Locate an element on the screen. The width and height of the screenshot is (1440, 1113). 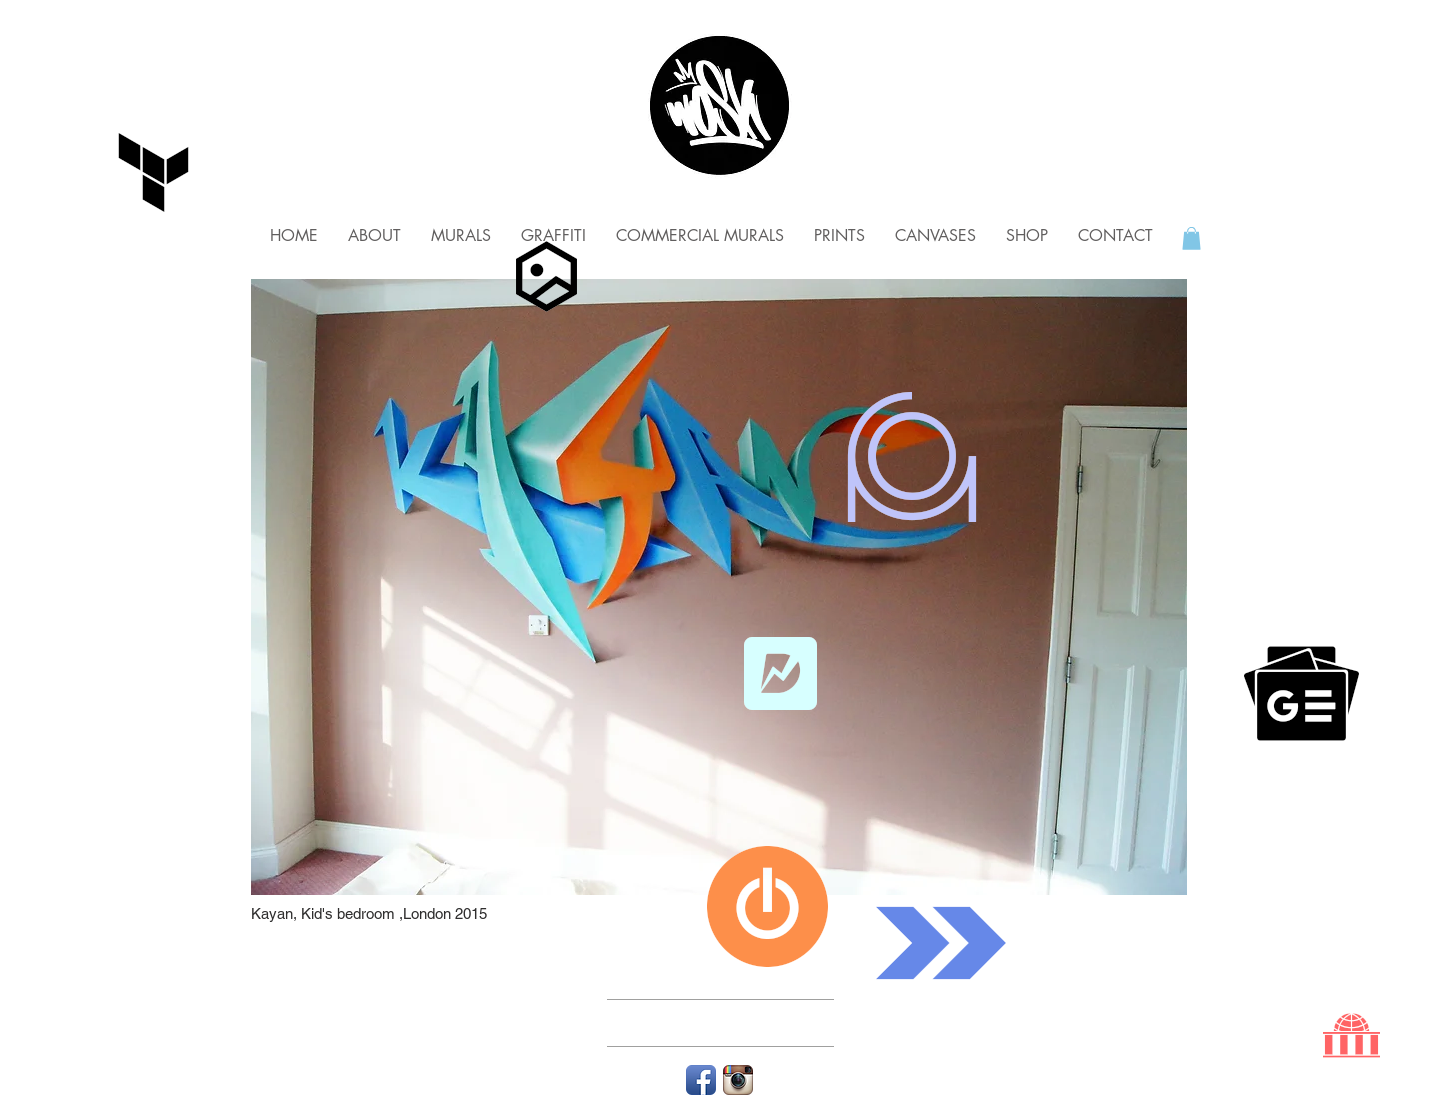
mastercomfig logo - a Team Fortress 2 performance optimization tool is located at coordinates (912, 457).